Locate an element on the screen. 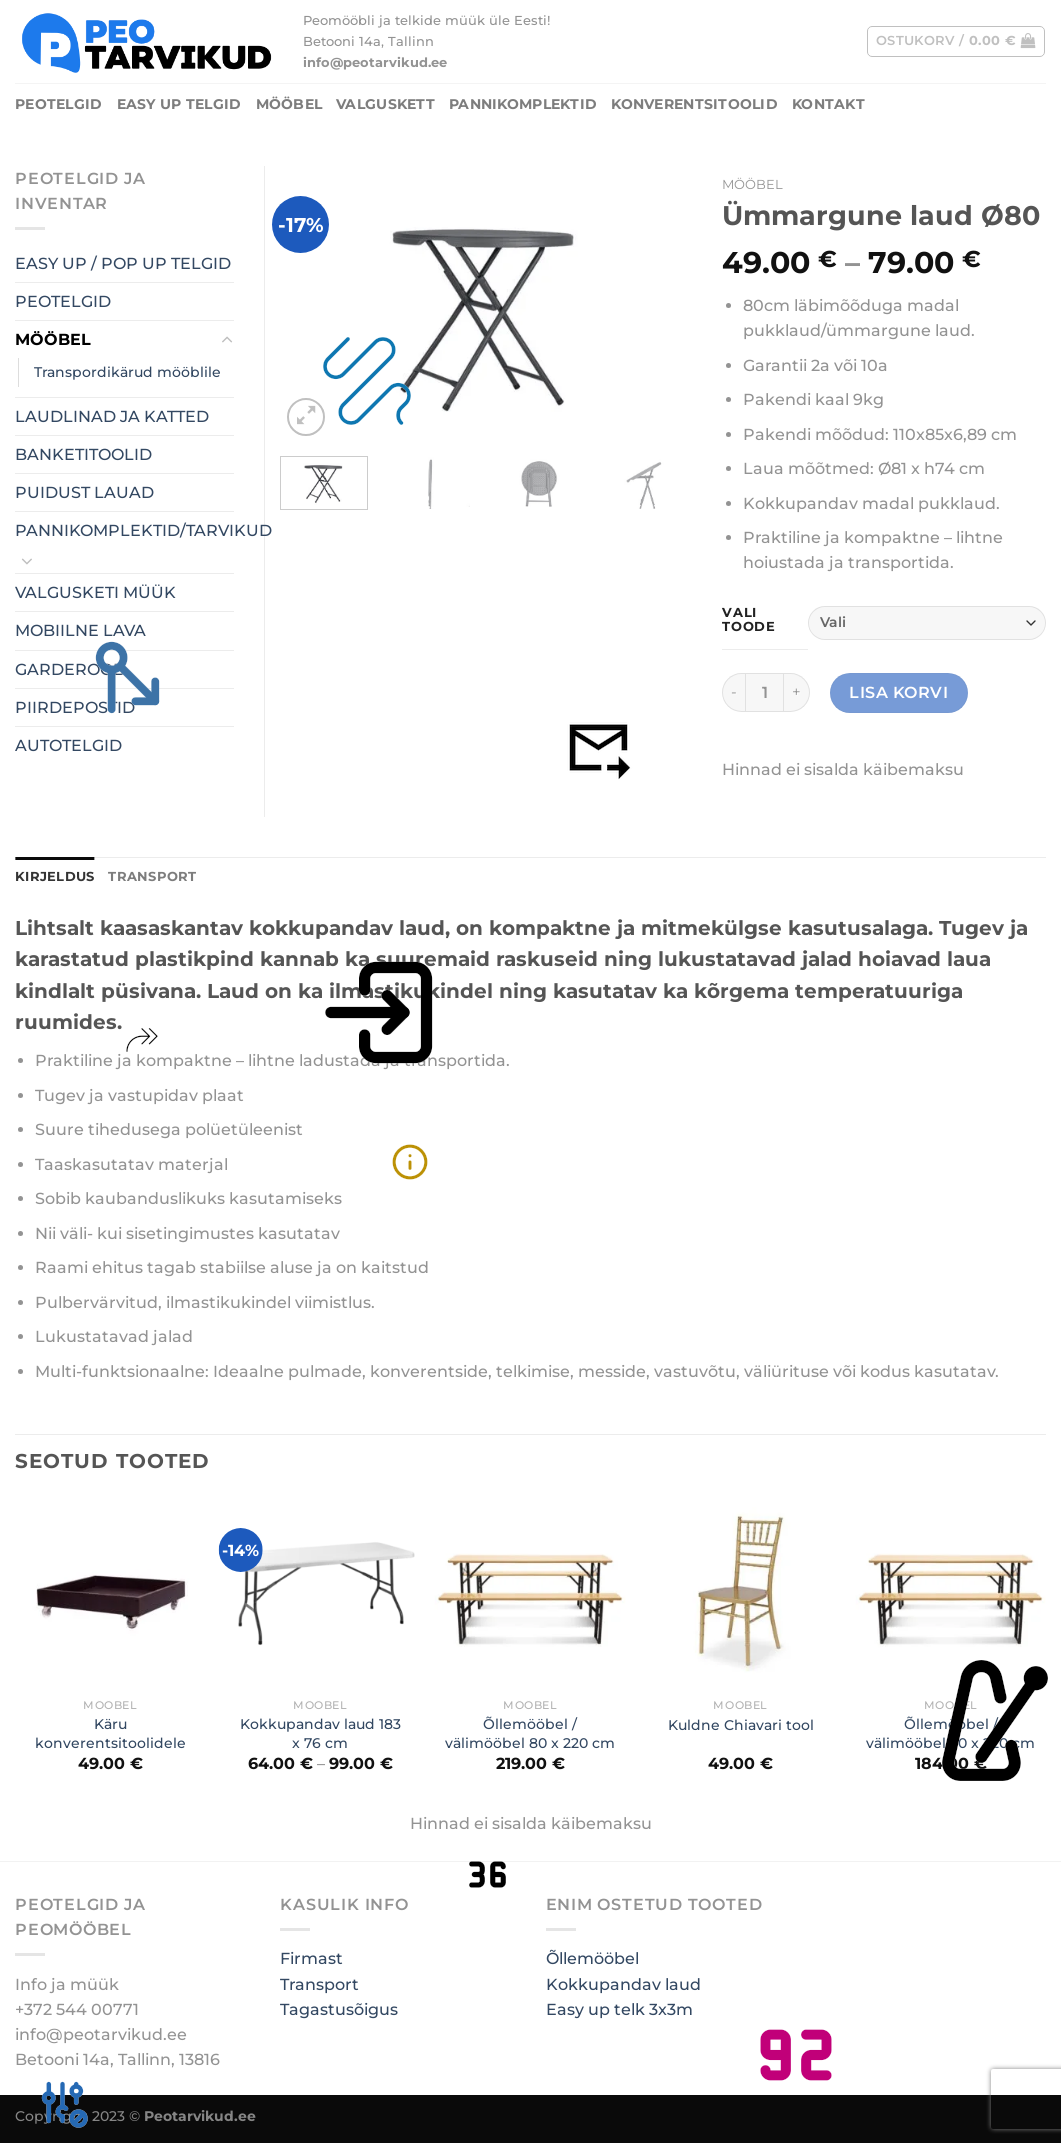 Image resolution: width=1061 pixels, height=2143 pixels. indicates item number 36 in a list or sequence is located at coordinates (487, 1874).